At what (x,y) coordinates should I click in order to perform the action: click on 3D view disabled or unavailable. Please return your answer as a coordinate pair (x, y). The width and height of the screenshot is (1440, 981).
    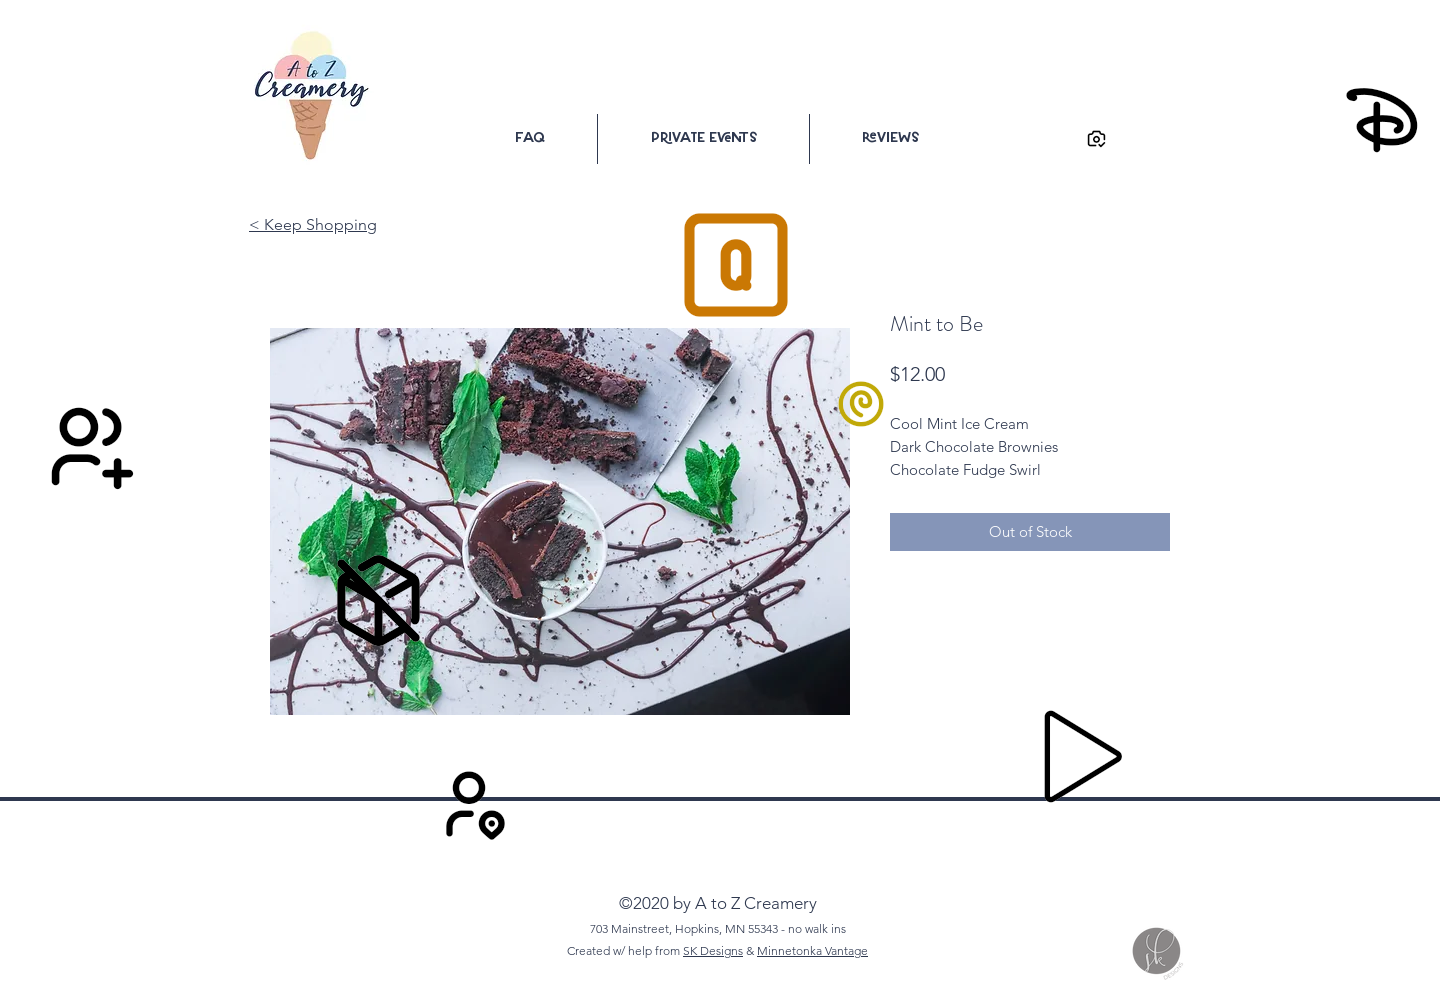
    Looking at the image, I should click on (378, 600).